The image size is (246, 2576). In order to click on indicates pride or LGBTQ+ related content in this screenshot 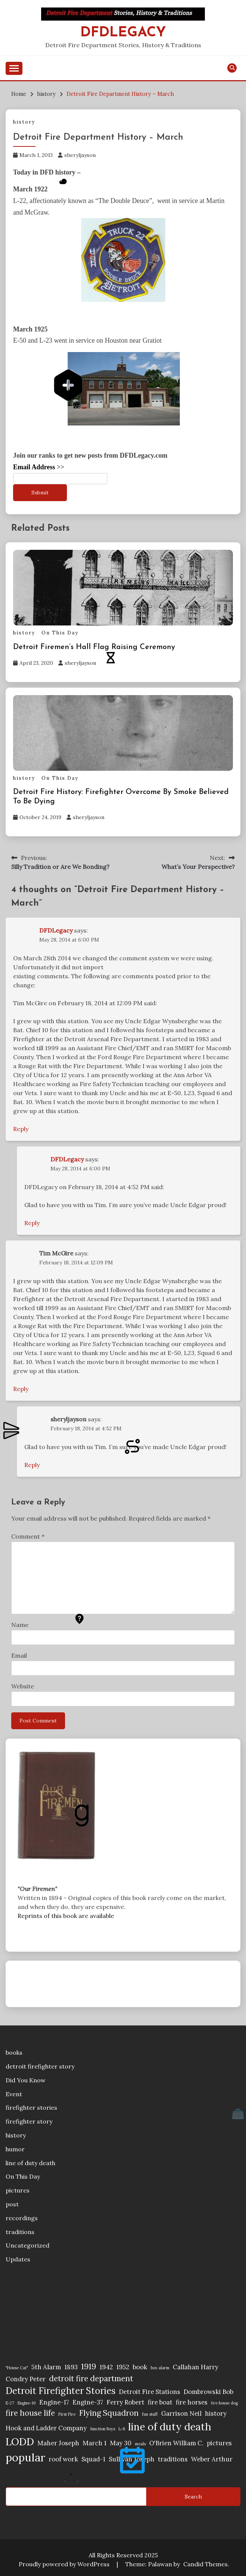, I will do `click(71, 2478)`.